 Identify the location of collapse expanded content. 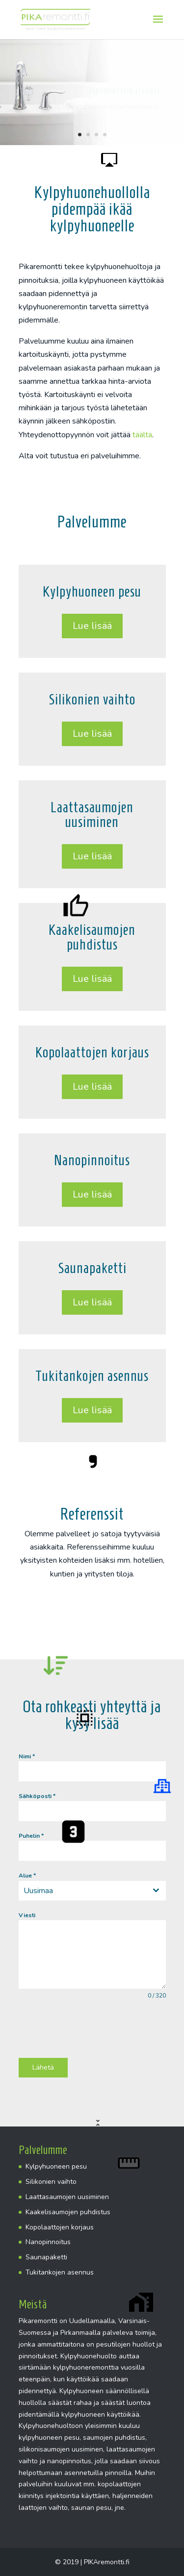
(98, 2123).